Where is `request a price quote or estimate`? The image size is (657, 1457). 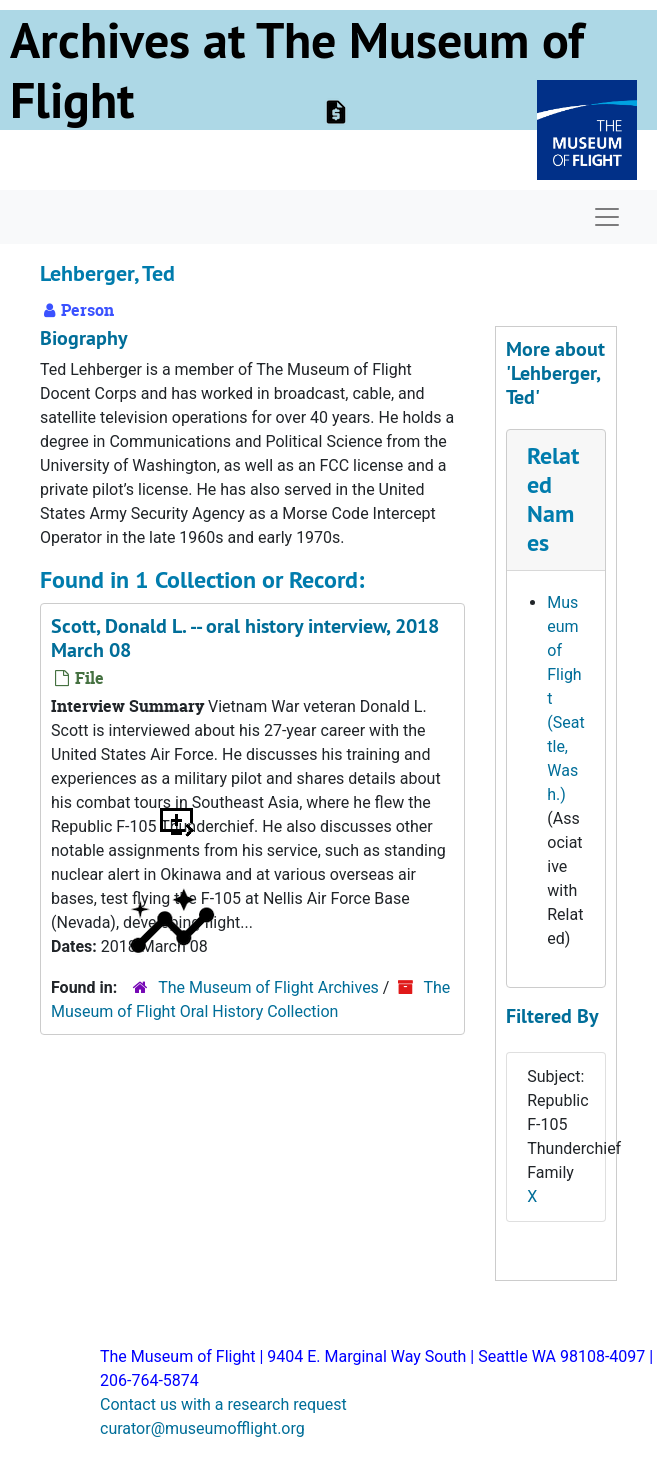 request a price quote or estimate is located at coordinates (336, 112).